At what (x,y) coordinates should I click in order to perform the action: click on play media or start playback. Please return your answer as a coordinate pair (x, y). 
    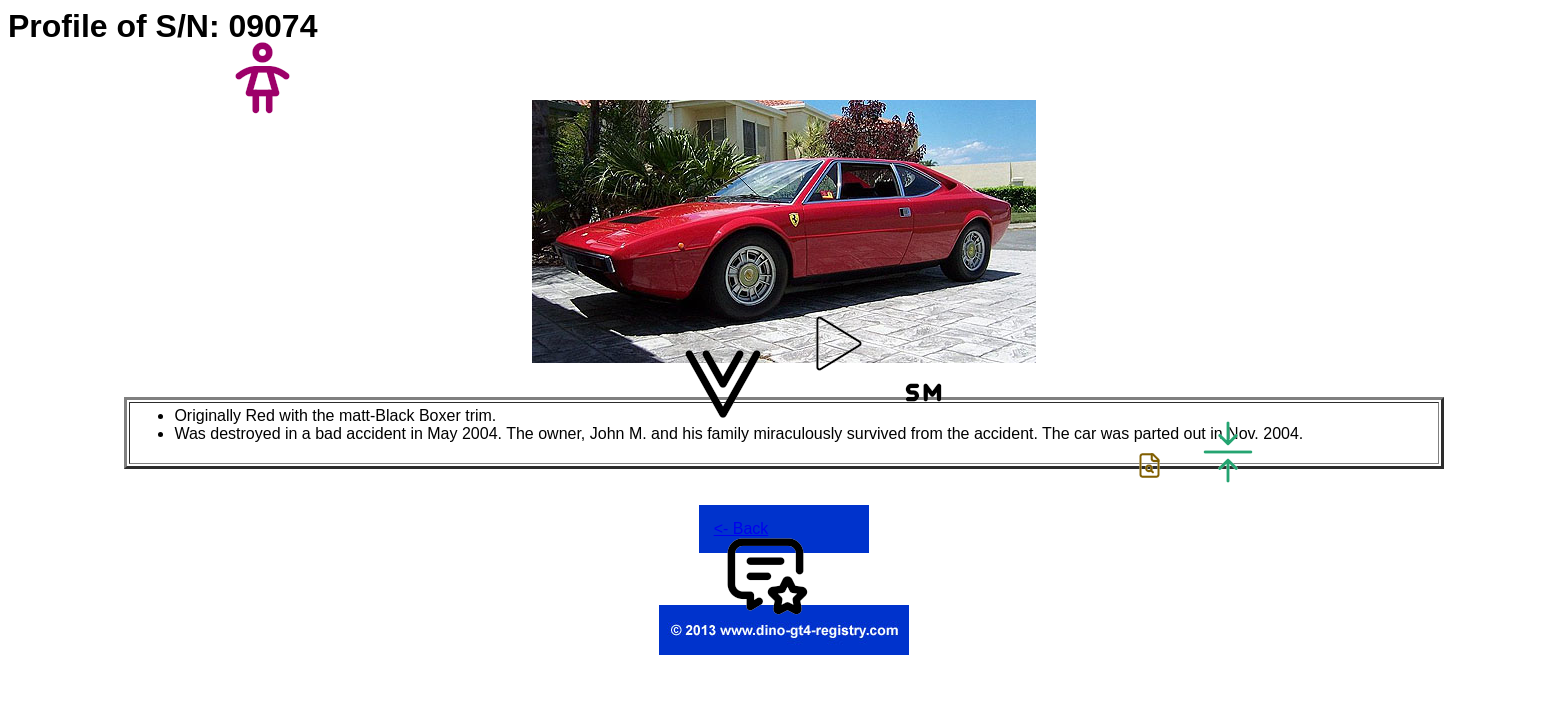
    Looking at the image, I should click on (832, 343).